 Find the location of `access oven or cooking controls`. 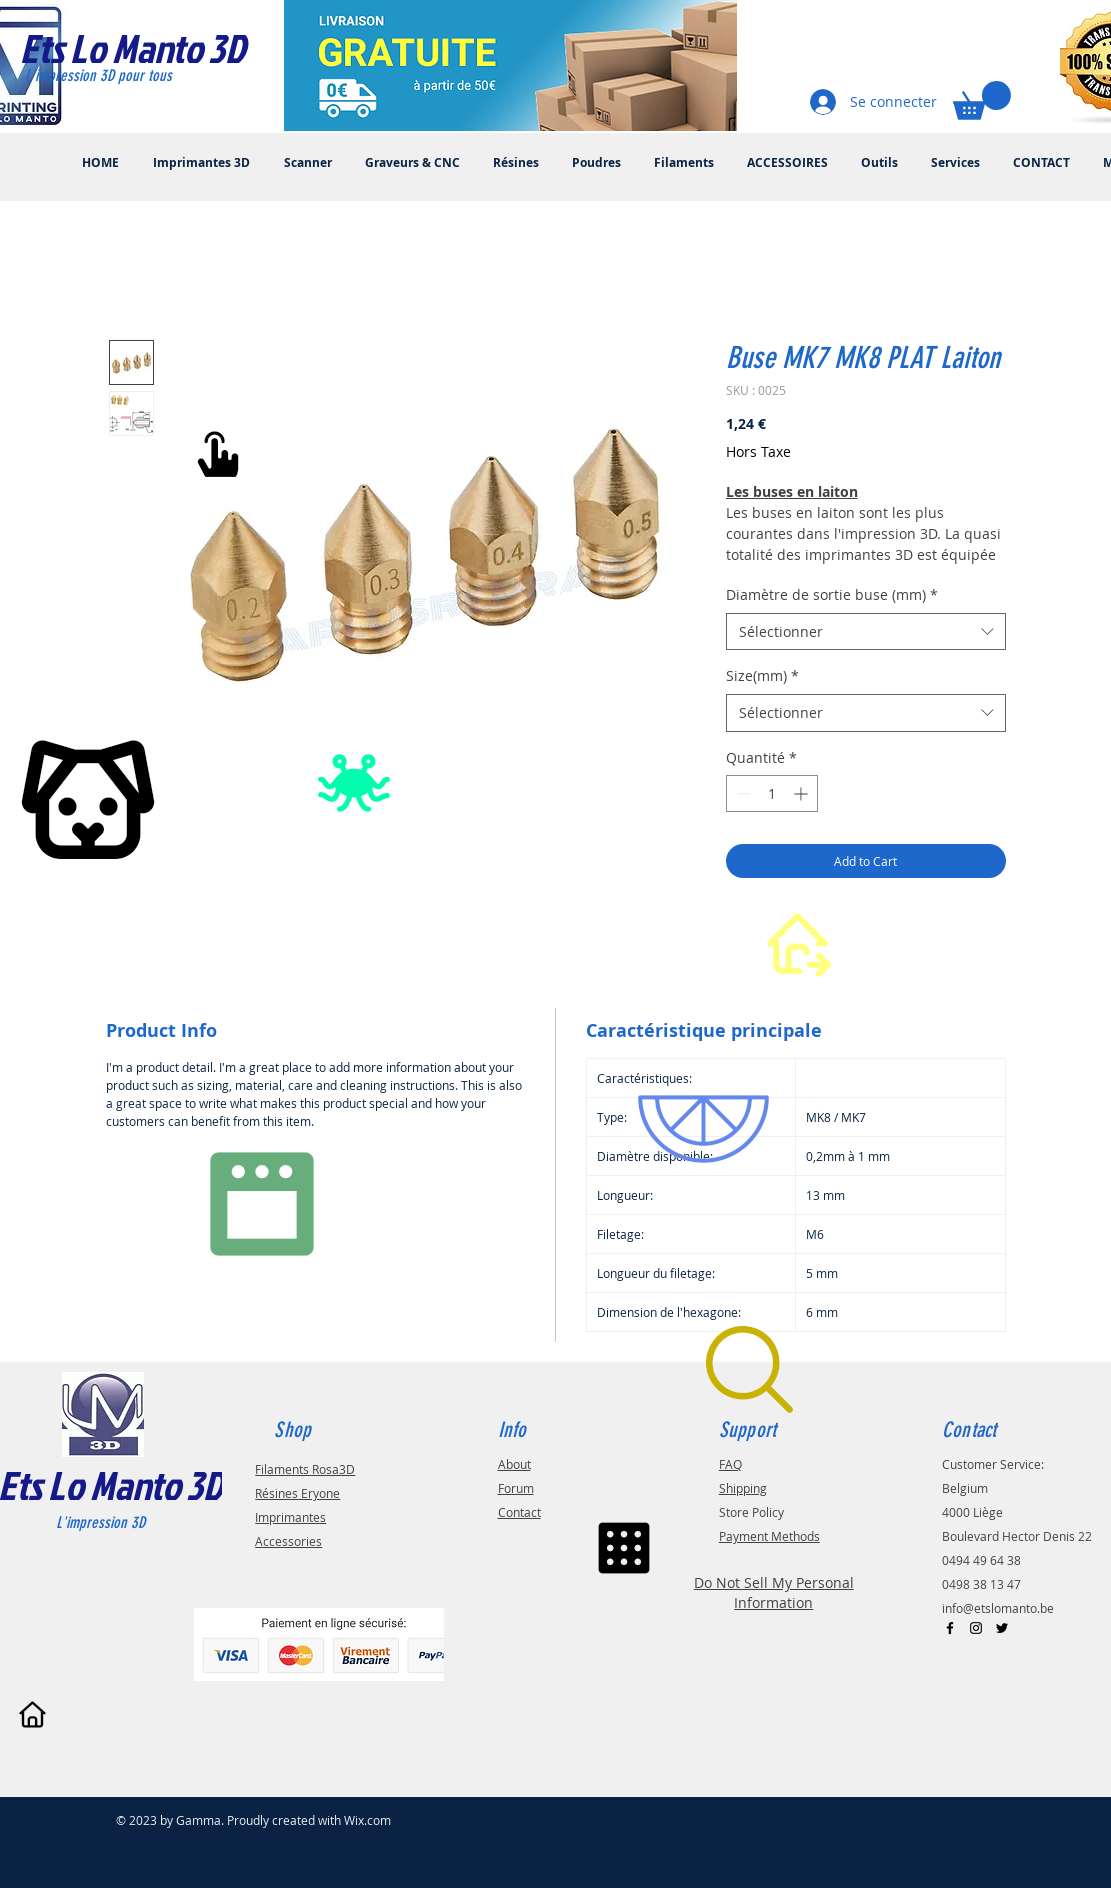

access oven or cooking controls is located at coordinates (262, 1204).